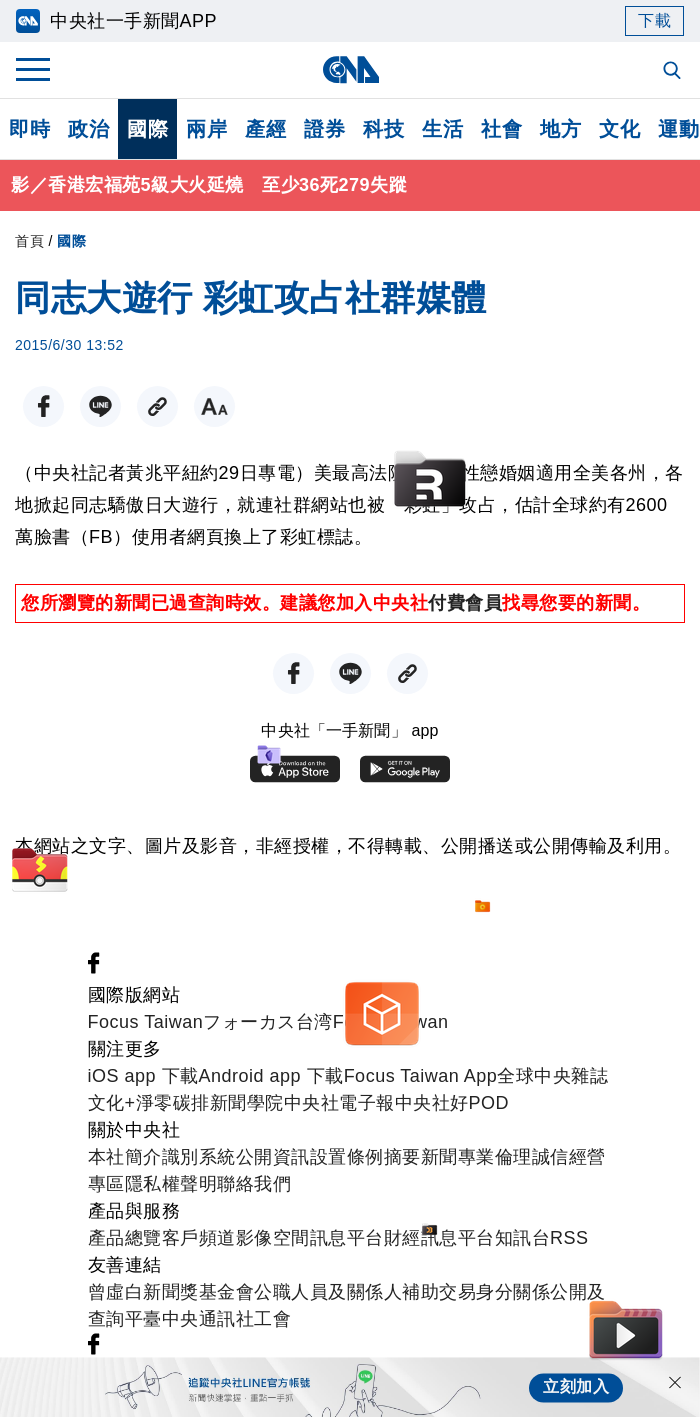 The image size is (700, 1417). What do you see at coordinates (625, 1331) in the screenshot?
I see `open your movie files folder` at bounding box center [625, 1331].